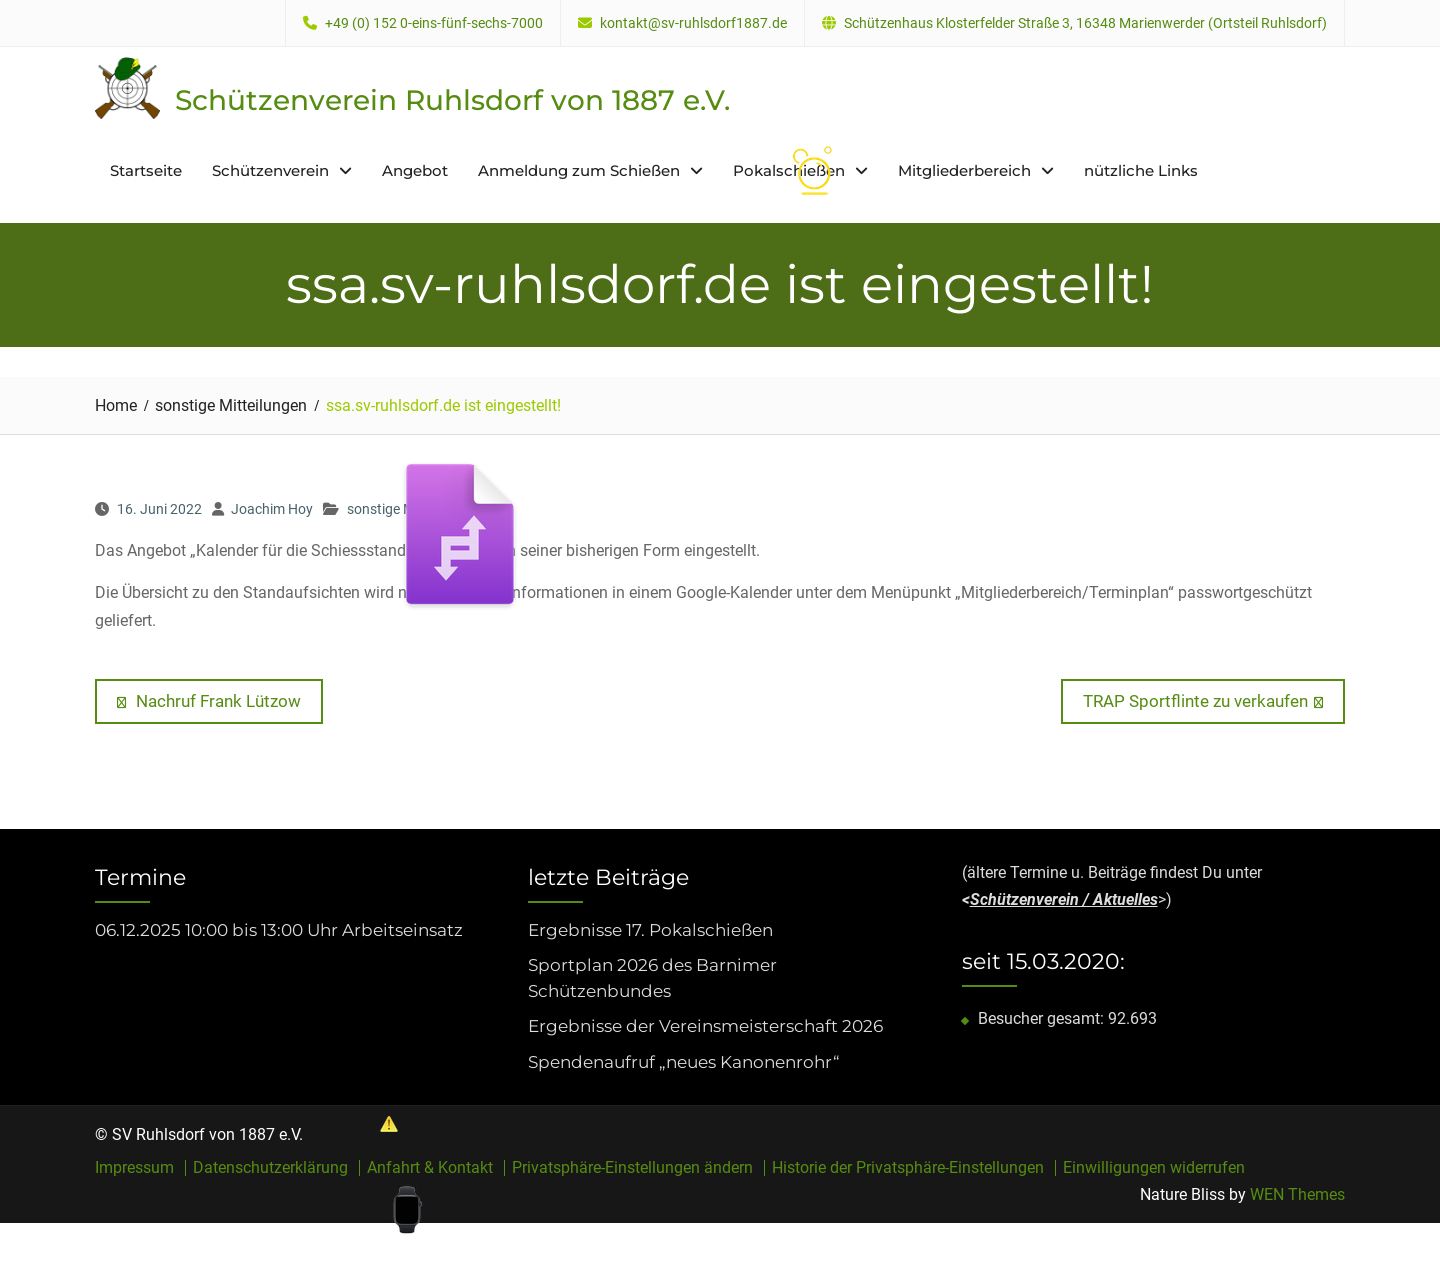 This screenshot has width=1440, height=1263. What do you see at coordinates (814, 170) in the screenshot?
I see `add particle effects to video` at bounding box center [814, 170].